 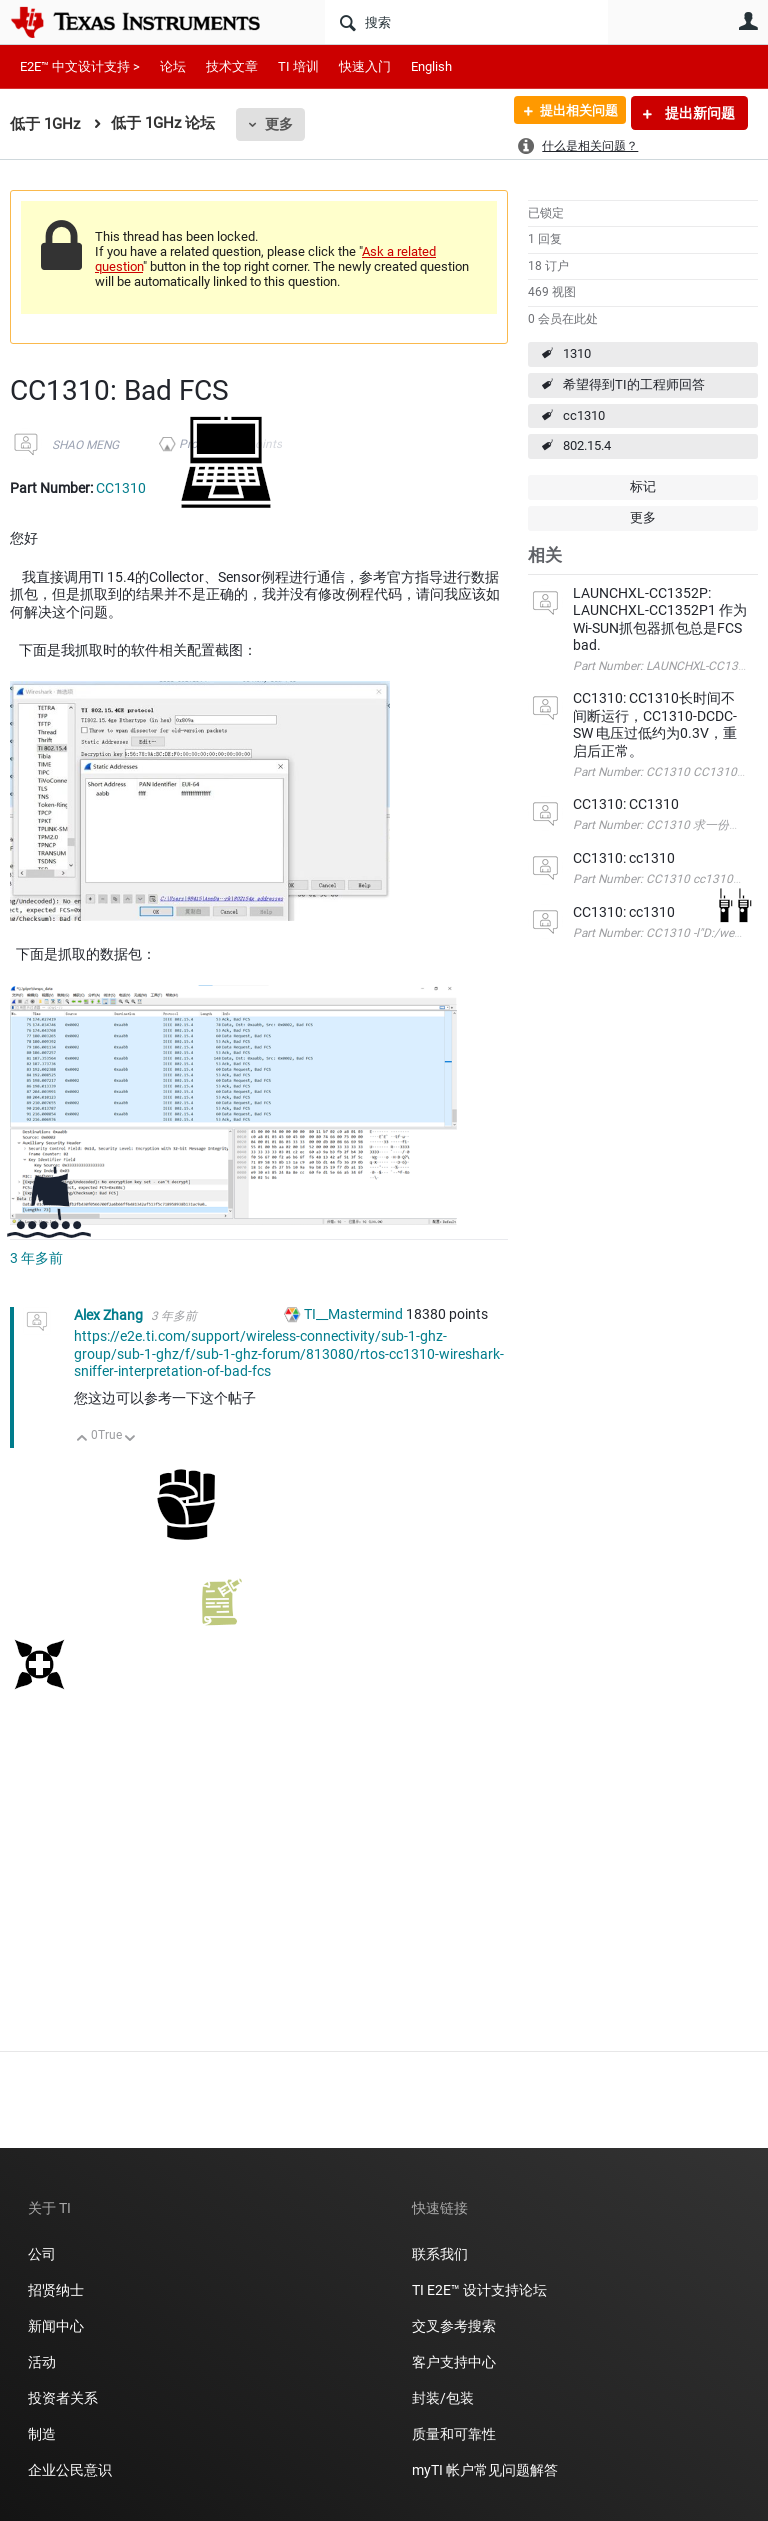 I want to click on indicates level four or advanced tier achievement, so click(x=39, y=1664).